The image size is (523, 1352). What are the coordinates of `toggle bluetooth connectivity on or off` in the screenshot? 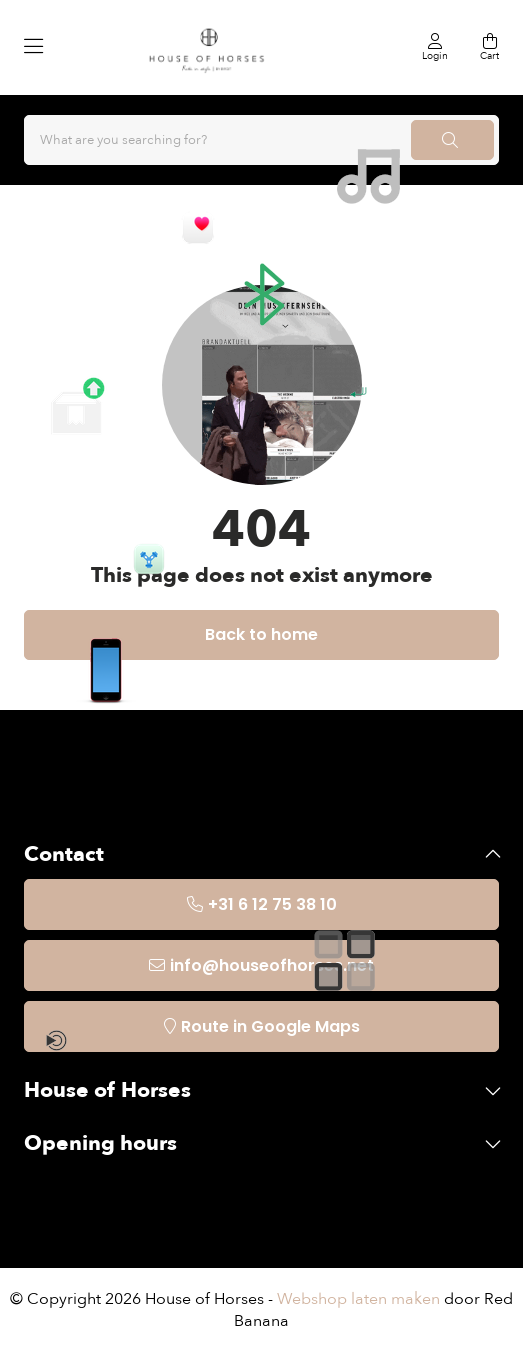 It's located at (264, 294).